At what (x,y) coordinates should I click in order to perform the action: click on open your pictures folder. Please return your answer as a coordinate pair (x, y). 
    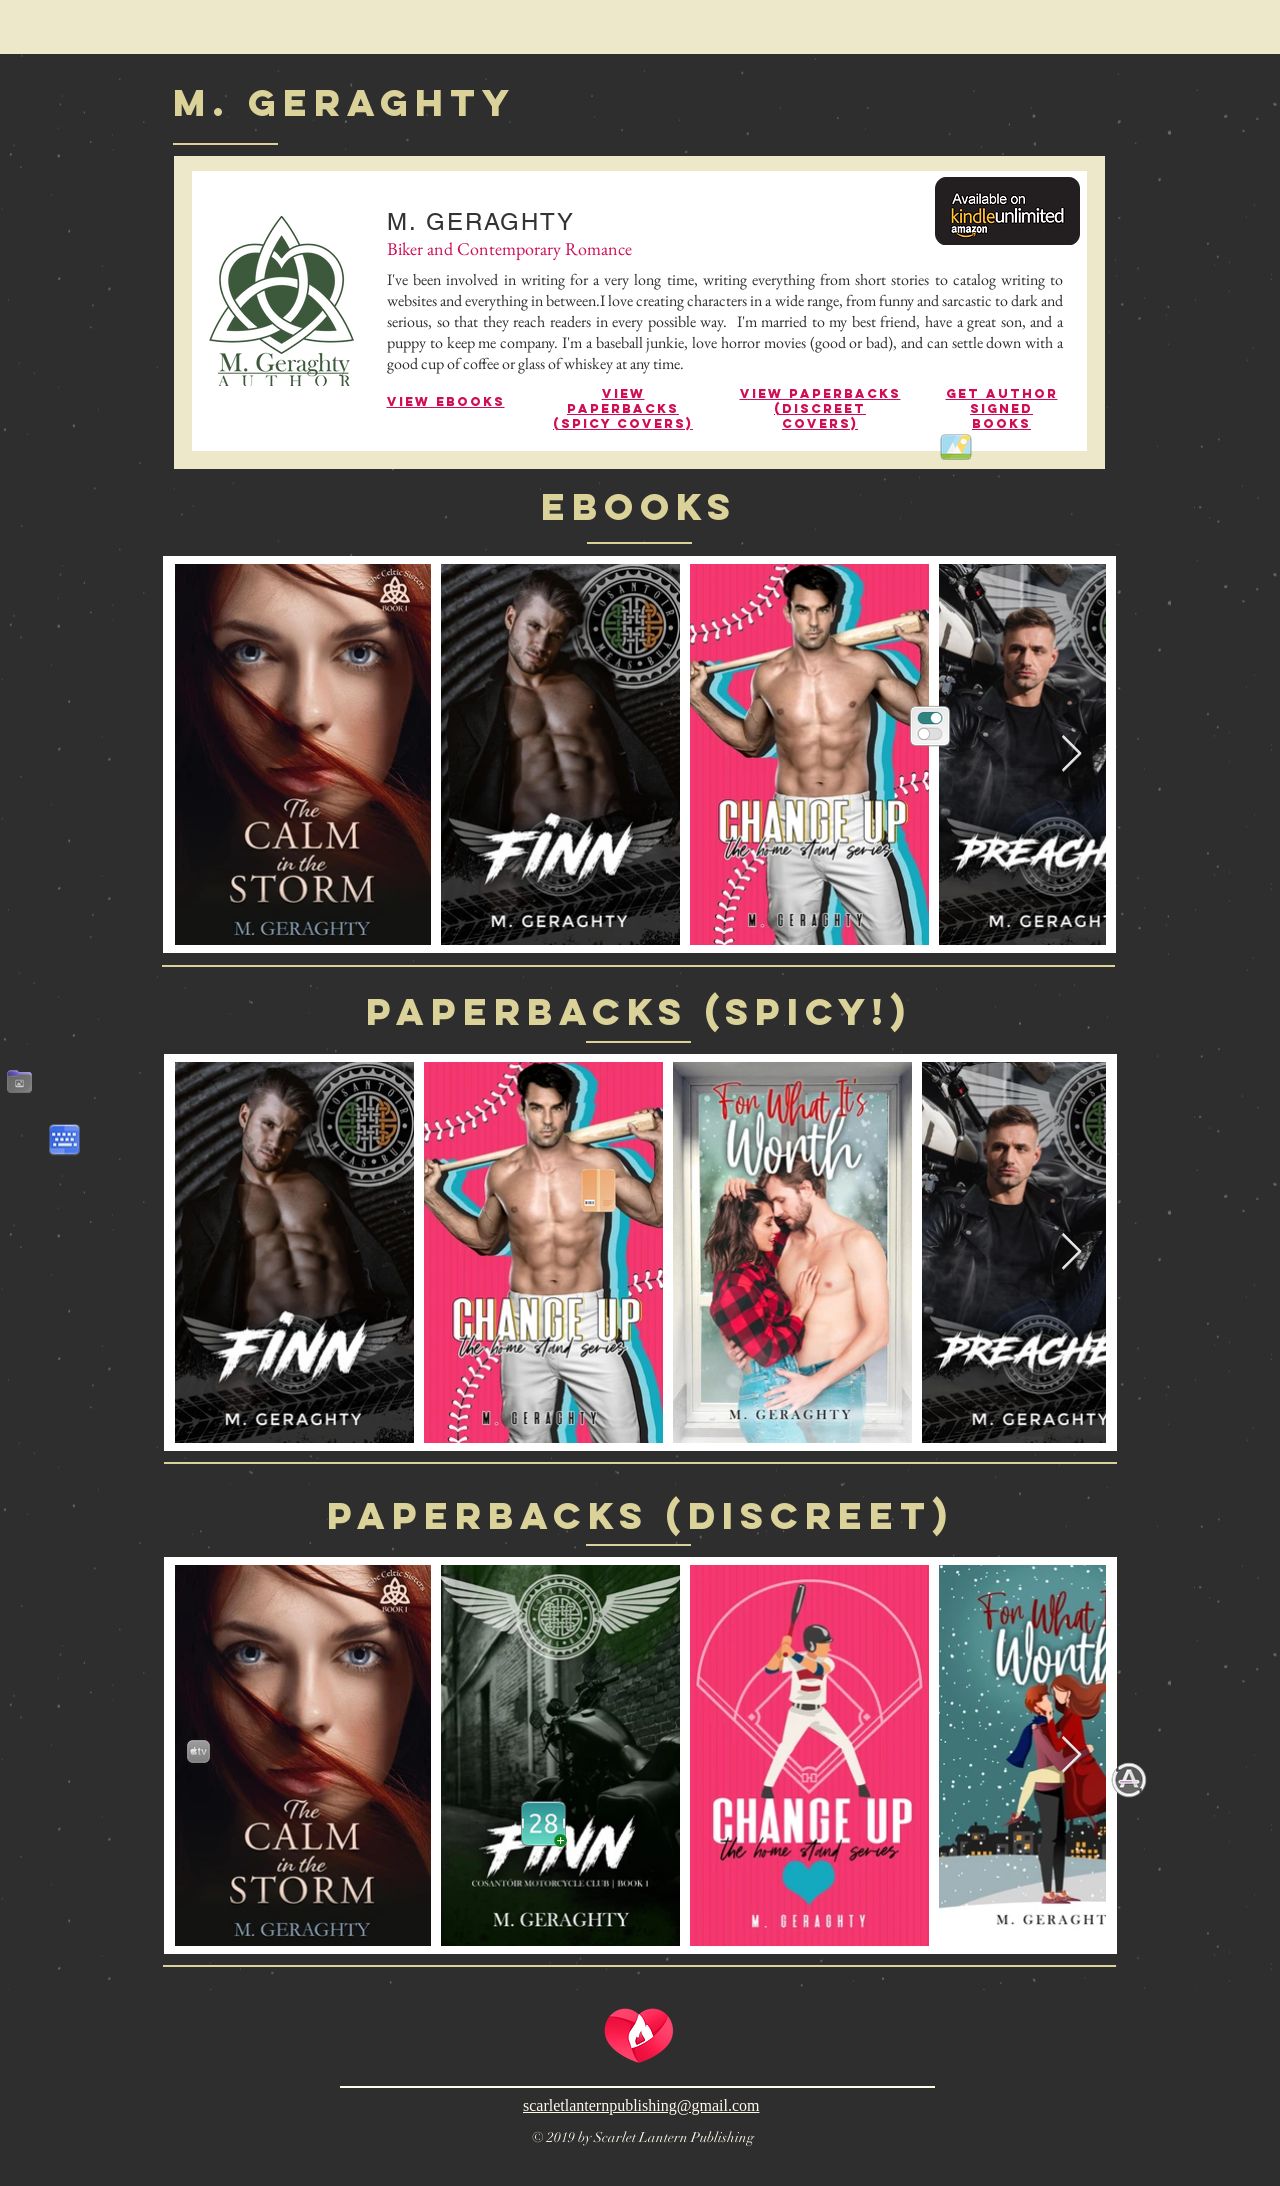
    Looking at the image, I should click on (19, 1081).